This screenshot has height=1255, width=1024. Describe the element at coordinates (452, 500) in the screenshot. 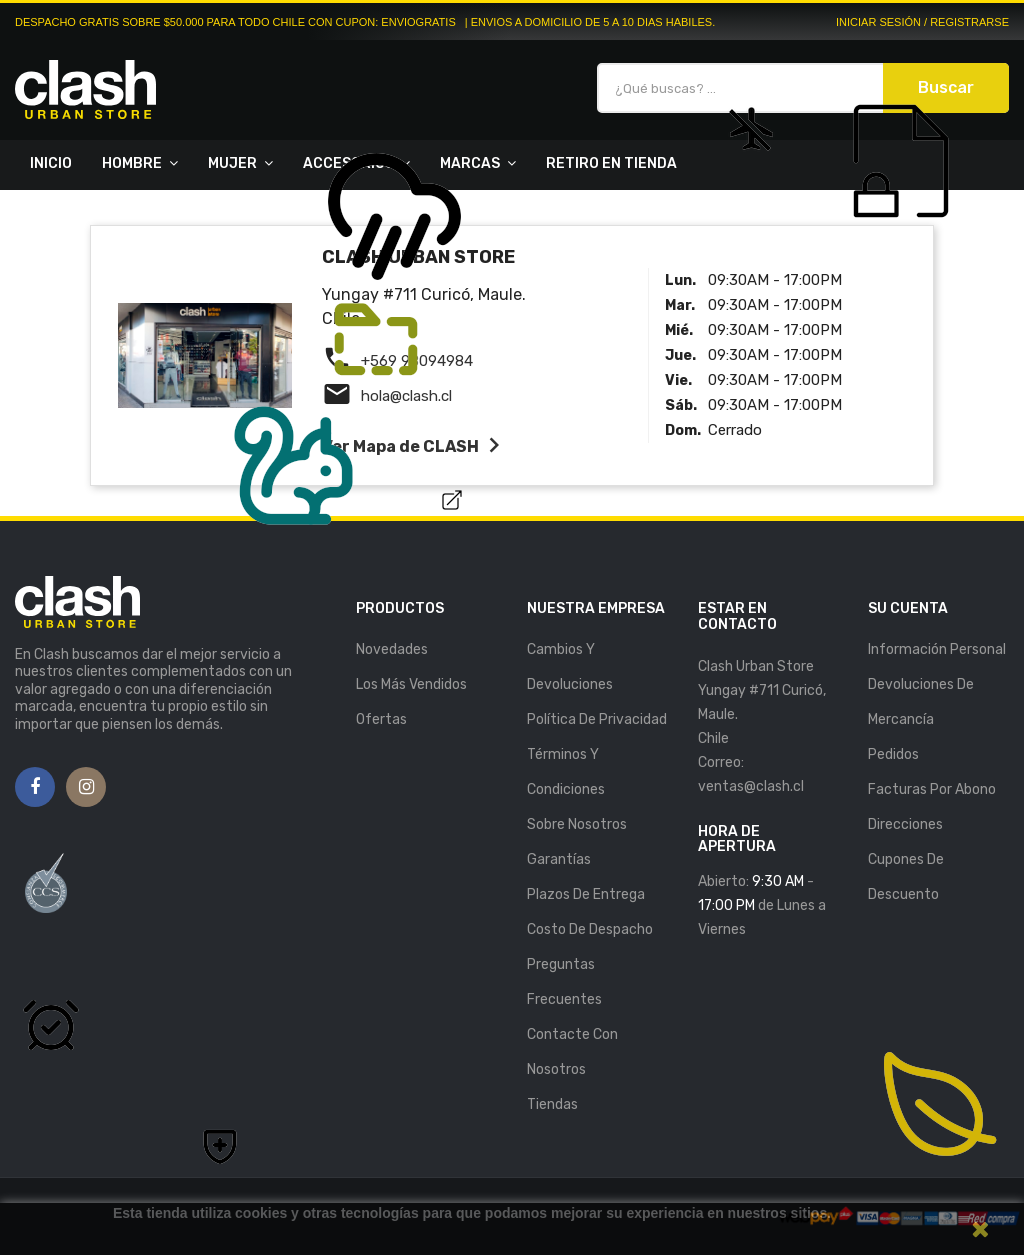

I see `open link in a new tab or window` at that location.